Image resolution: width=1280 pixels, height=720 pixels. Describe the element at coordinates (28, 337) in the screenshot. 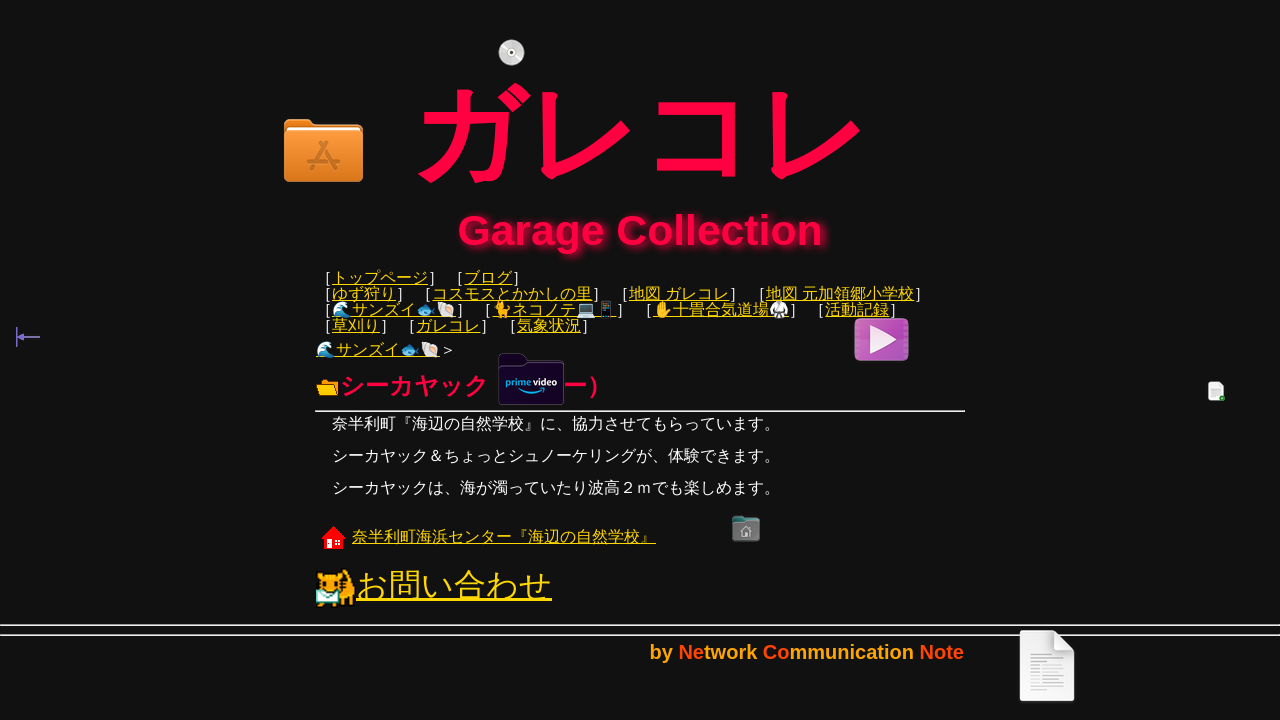

I see `go to the first item in a list or sequence` at that location.